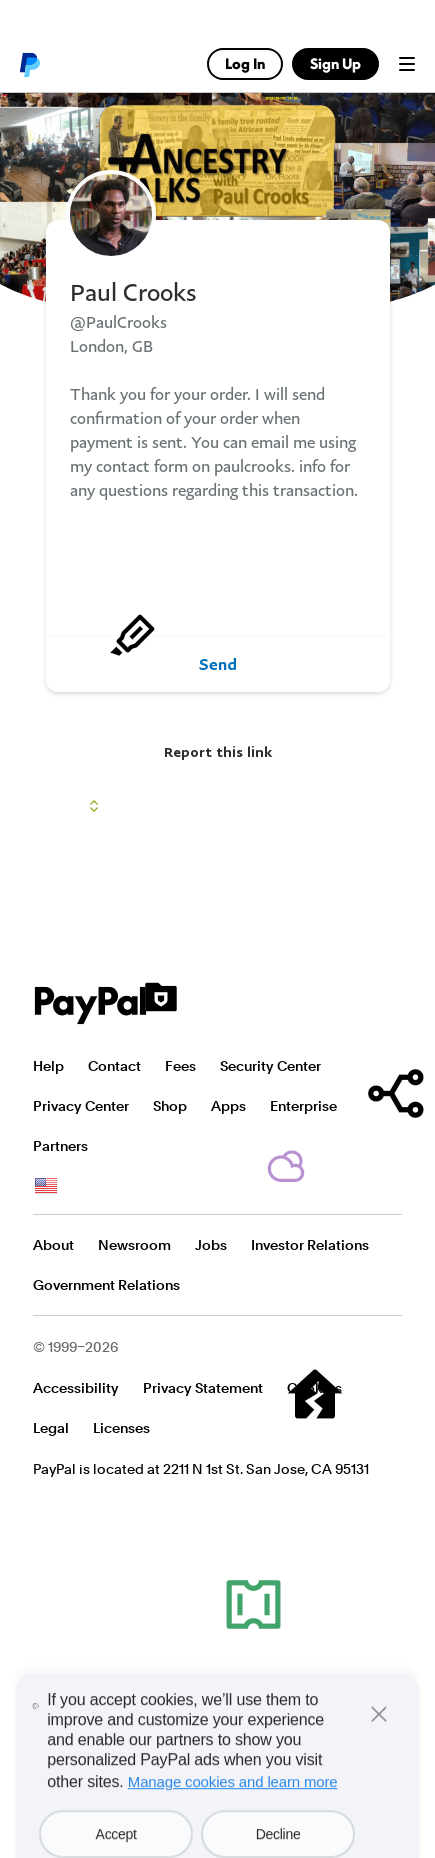 Image resolution: width=435 pixels, height=1858 pixels. Describe the element at coordinates (161, 997) in the screenshot. I see `access protected or secure files` at that location.